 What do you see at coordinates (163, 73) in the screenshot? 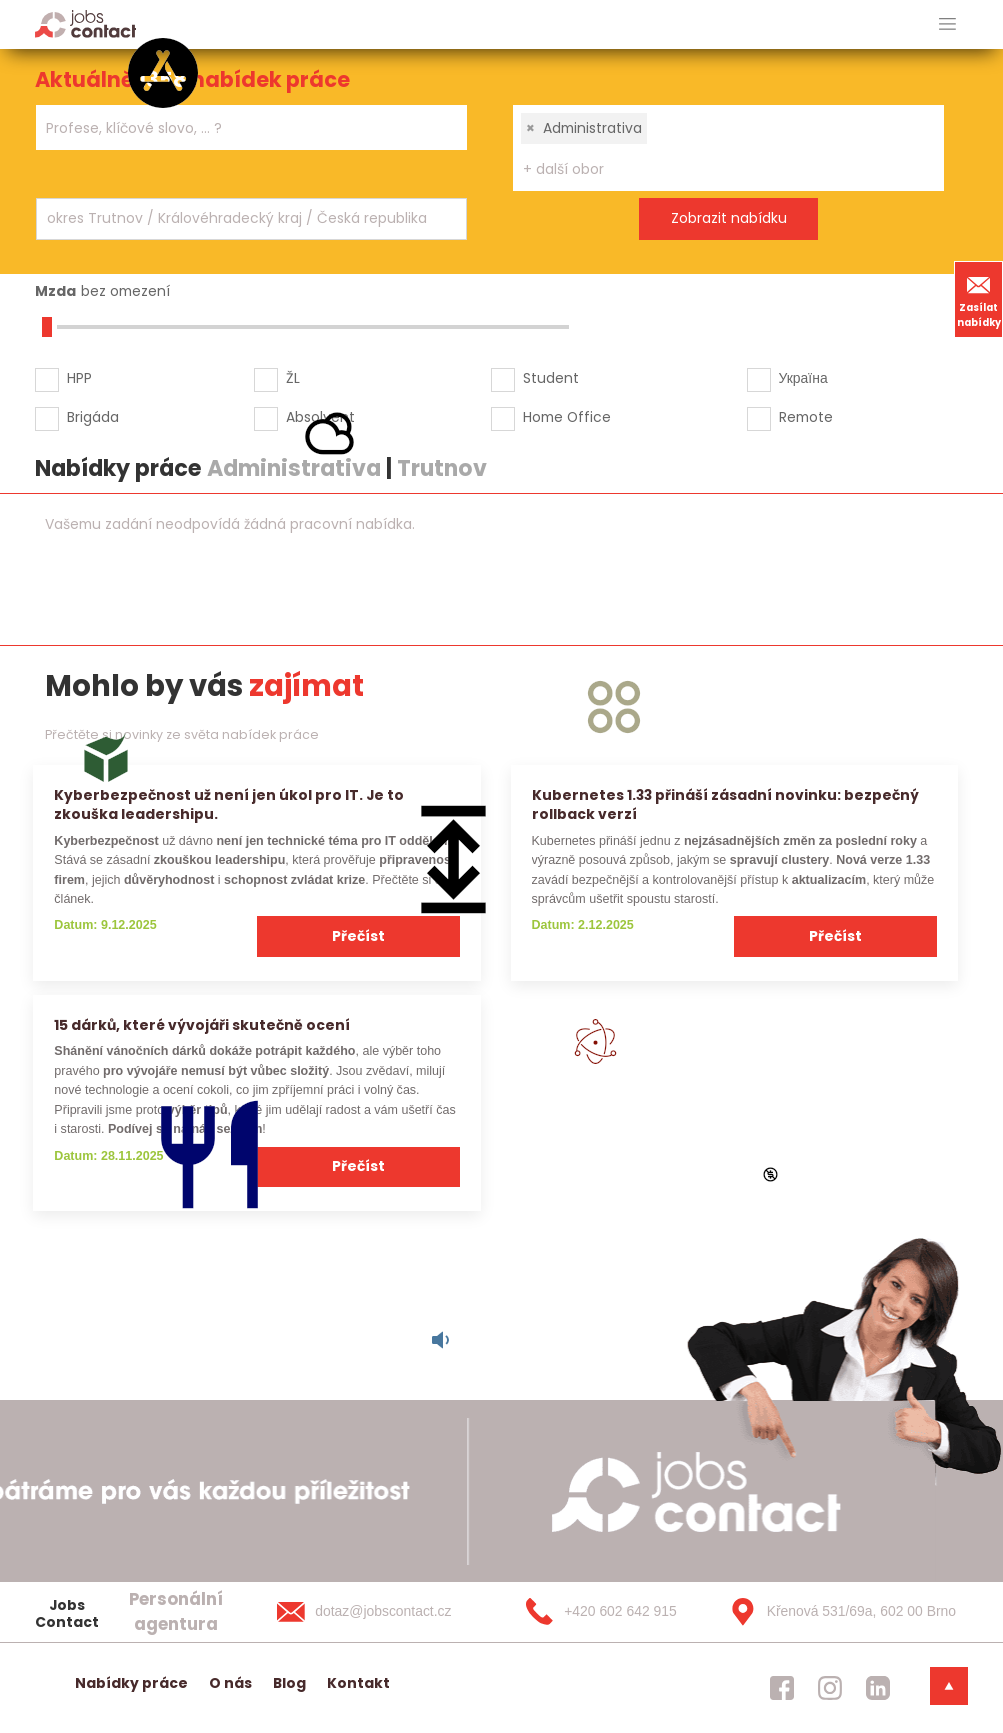
I see `open the Apple App Store` at bounding box center [163, 73].